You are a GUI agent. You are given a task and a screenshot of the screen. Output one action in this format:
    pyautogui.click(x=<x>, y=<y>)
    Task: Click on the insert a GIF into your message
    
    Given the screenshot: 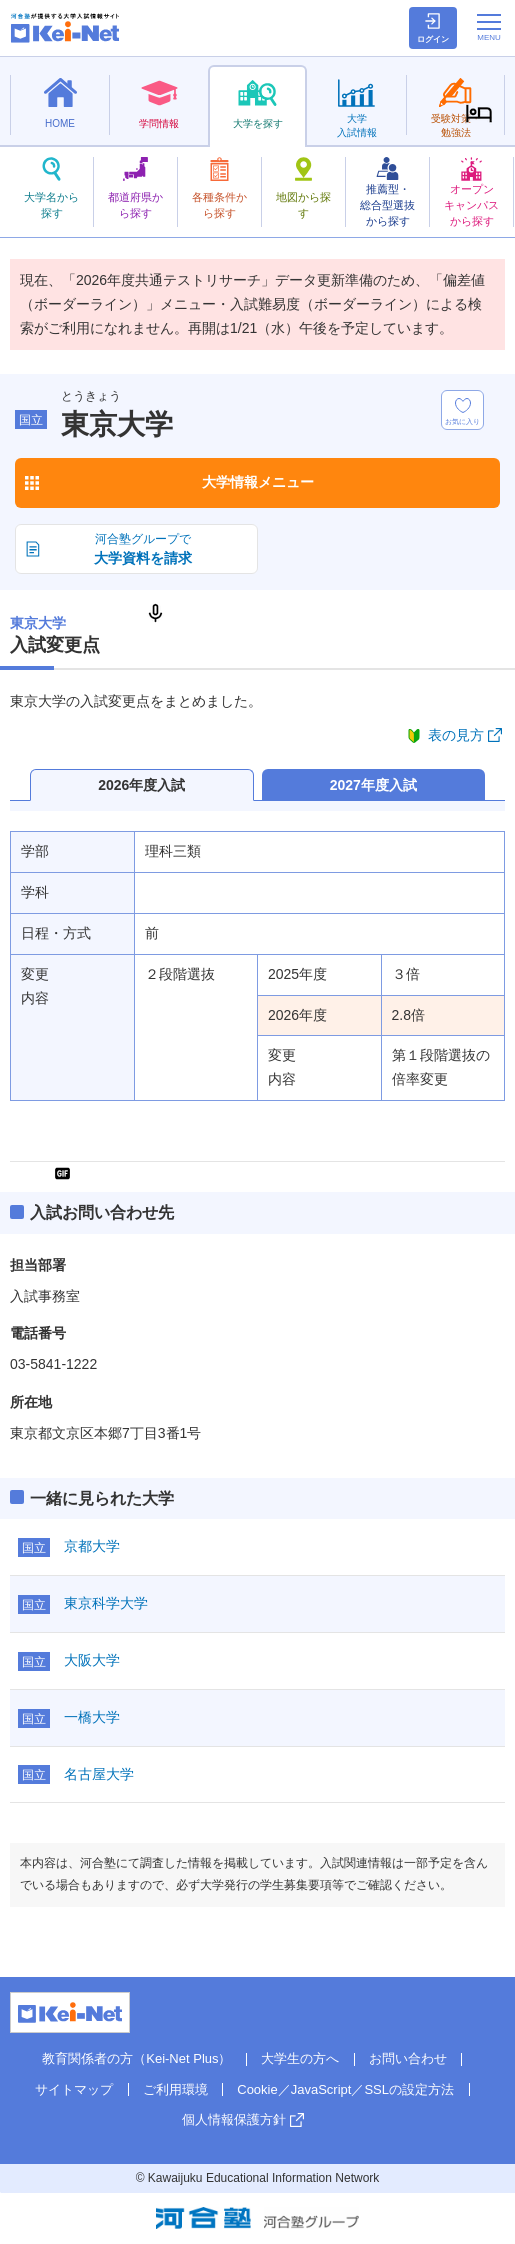 What is the action you would take?
    pyautogui.click(x=62, y=1173)
    